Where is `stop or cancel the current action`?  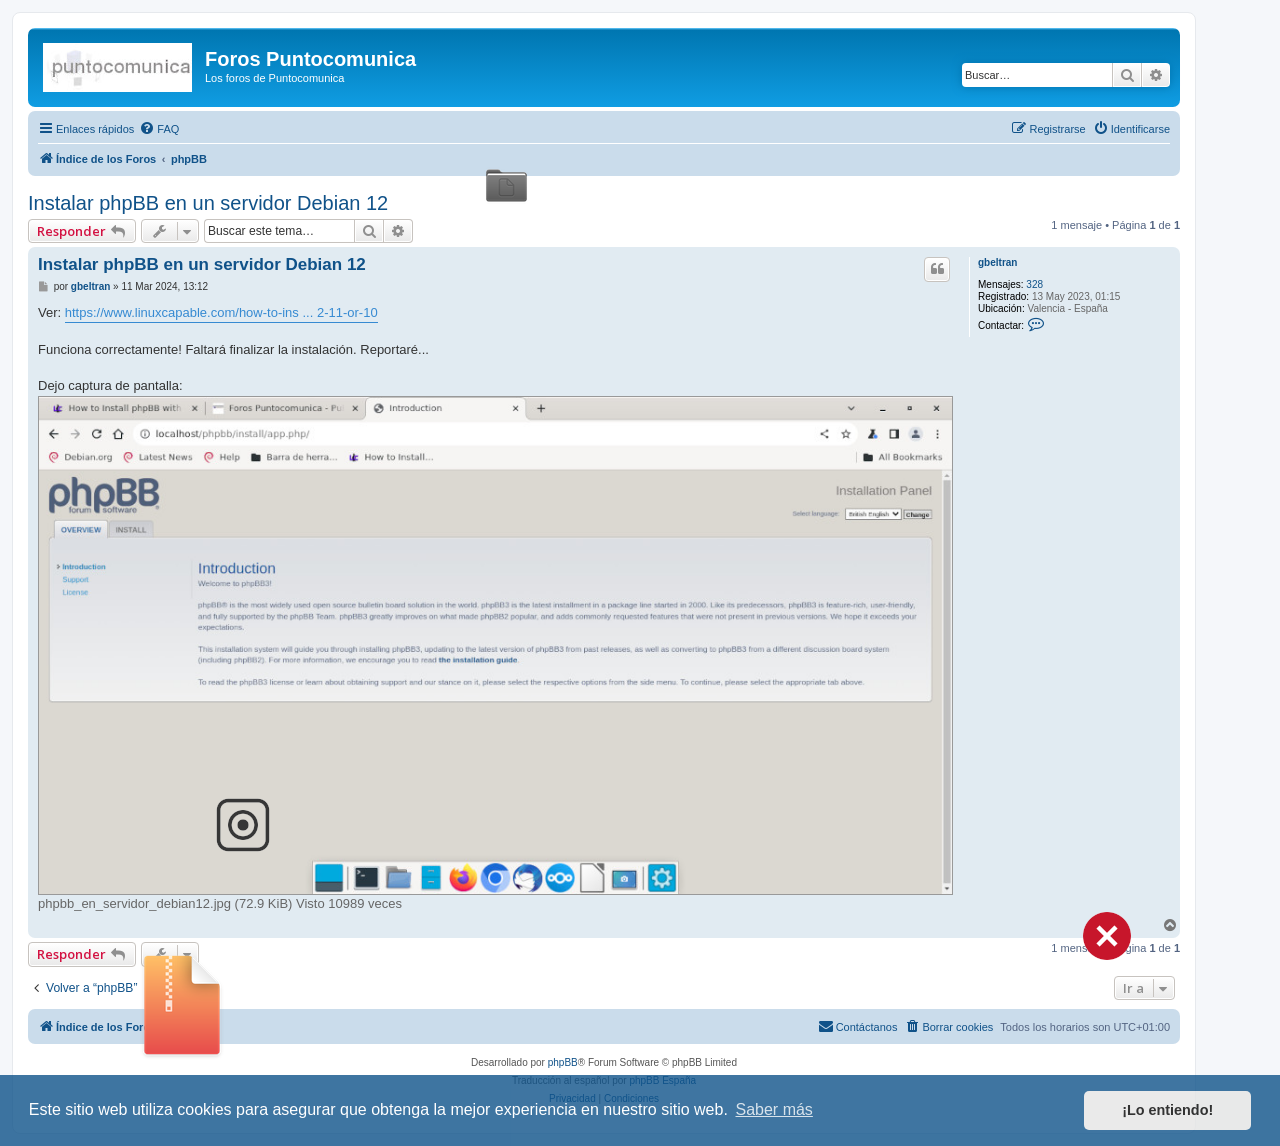
stop or cancel the current action is located at coordinates (1107, 936).